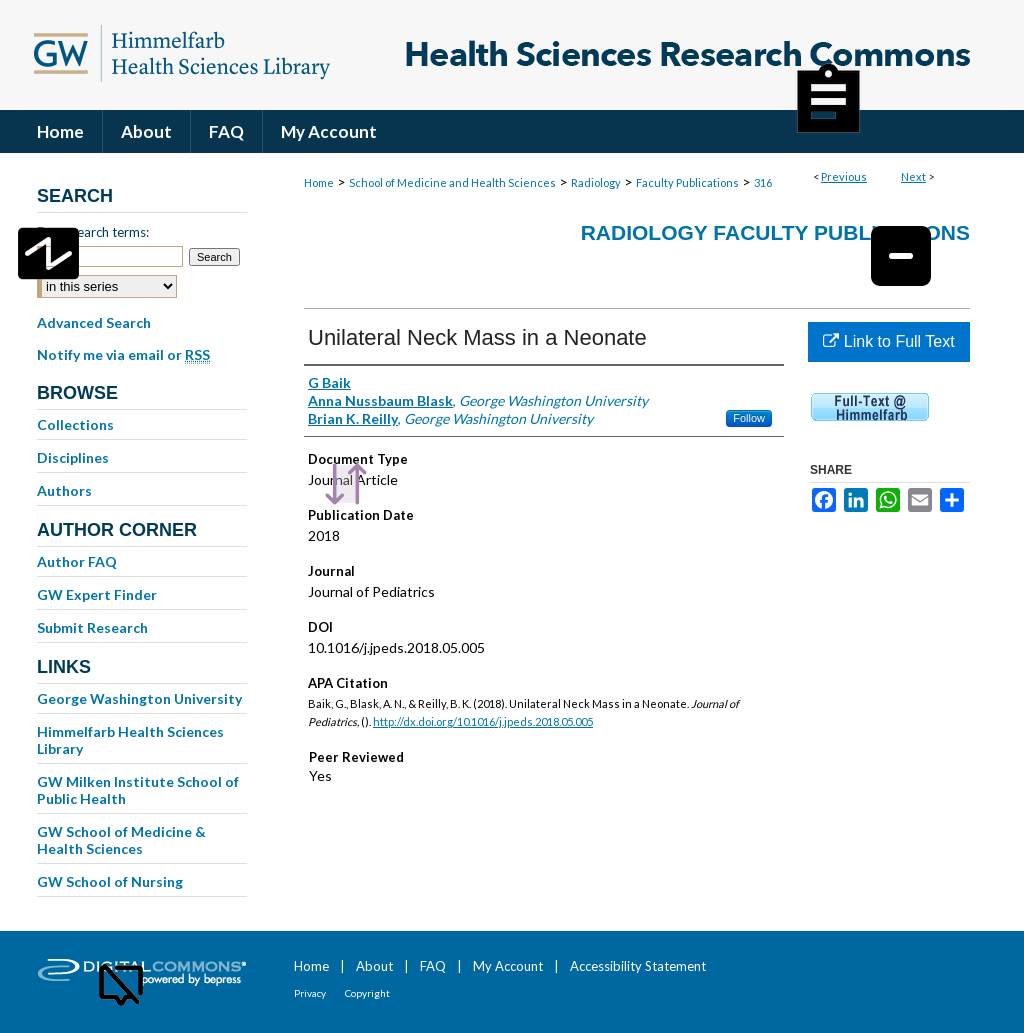  What do you see at coordinates (121, 984) in the screenshot?
I see `mute or disable chat notifications` at bounding box center [121, 984].